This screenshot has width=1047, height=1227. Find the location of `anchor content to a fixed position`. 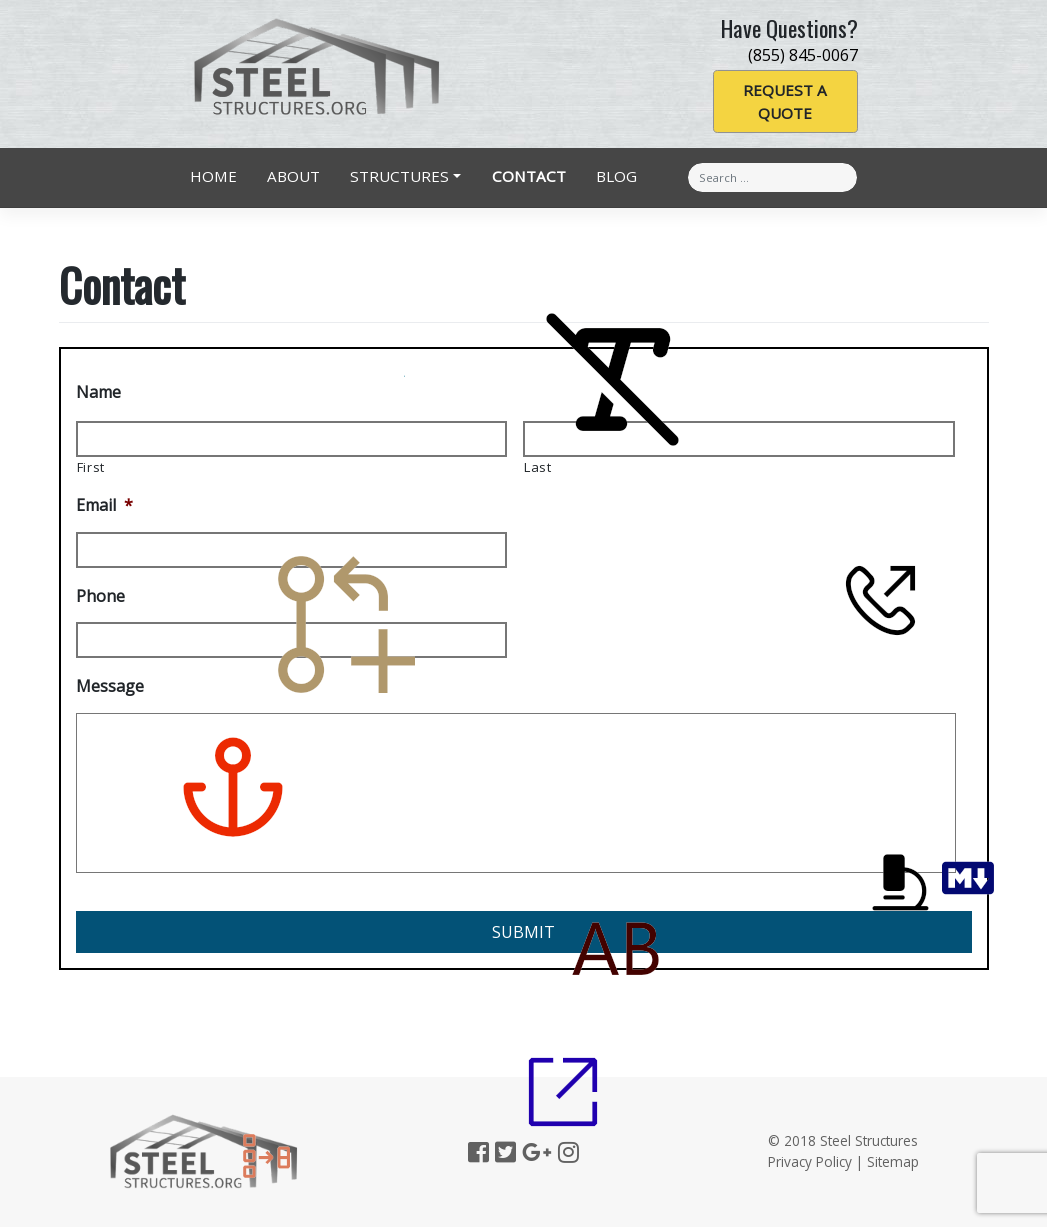

anchor content to a fixed position is located at coordinates (233, 787).